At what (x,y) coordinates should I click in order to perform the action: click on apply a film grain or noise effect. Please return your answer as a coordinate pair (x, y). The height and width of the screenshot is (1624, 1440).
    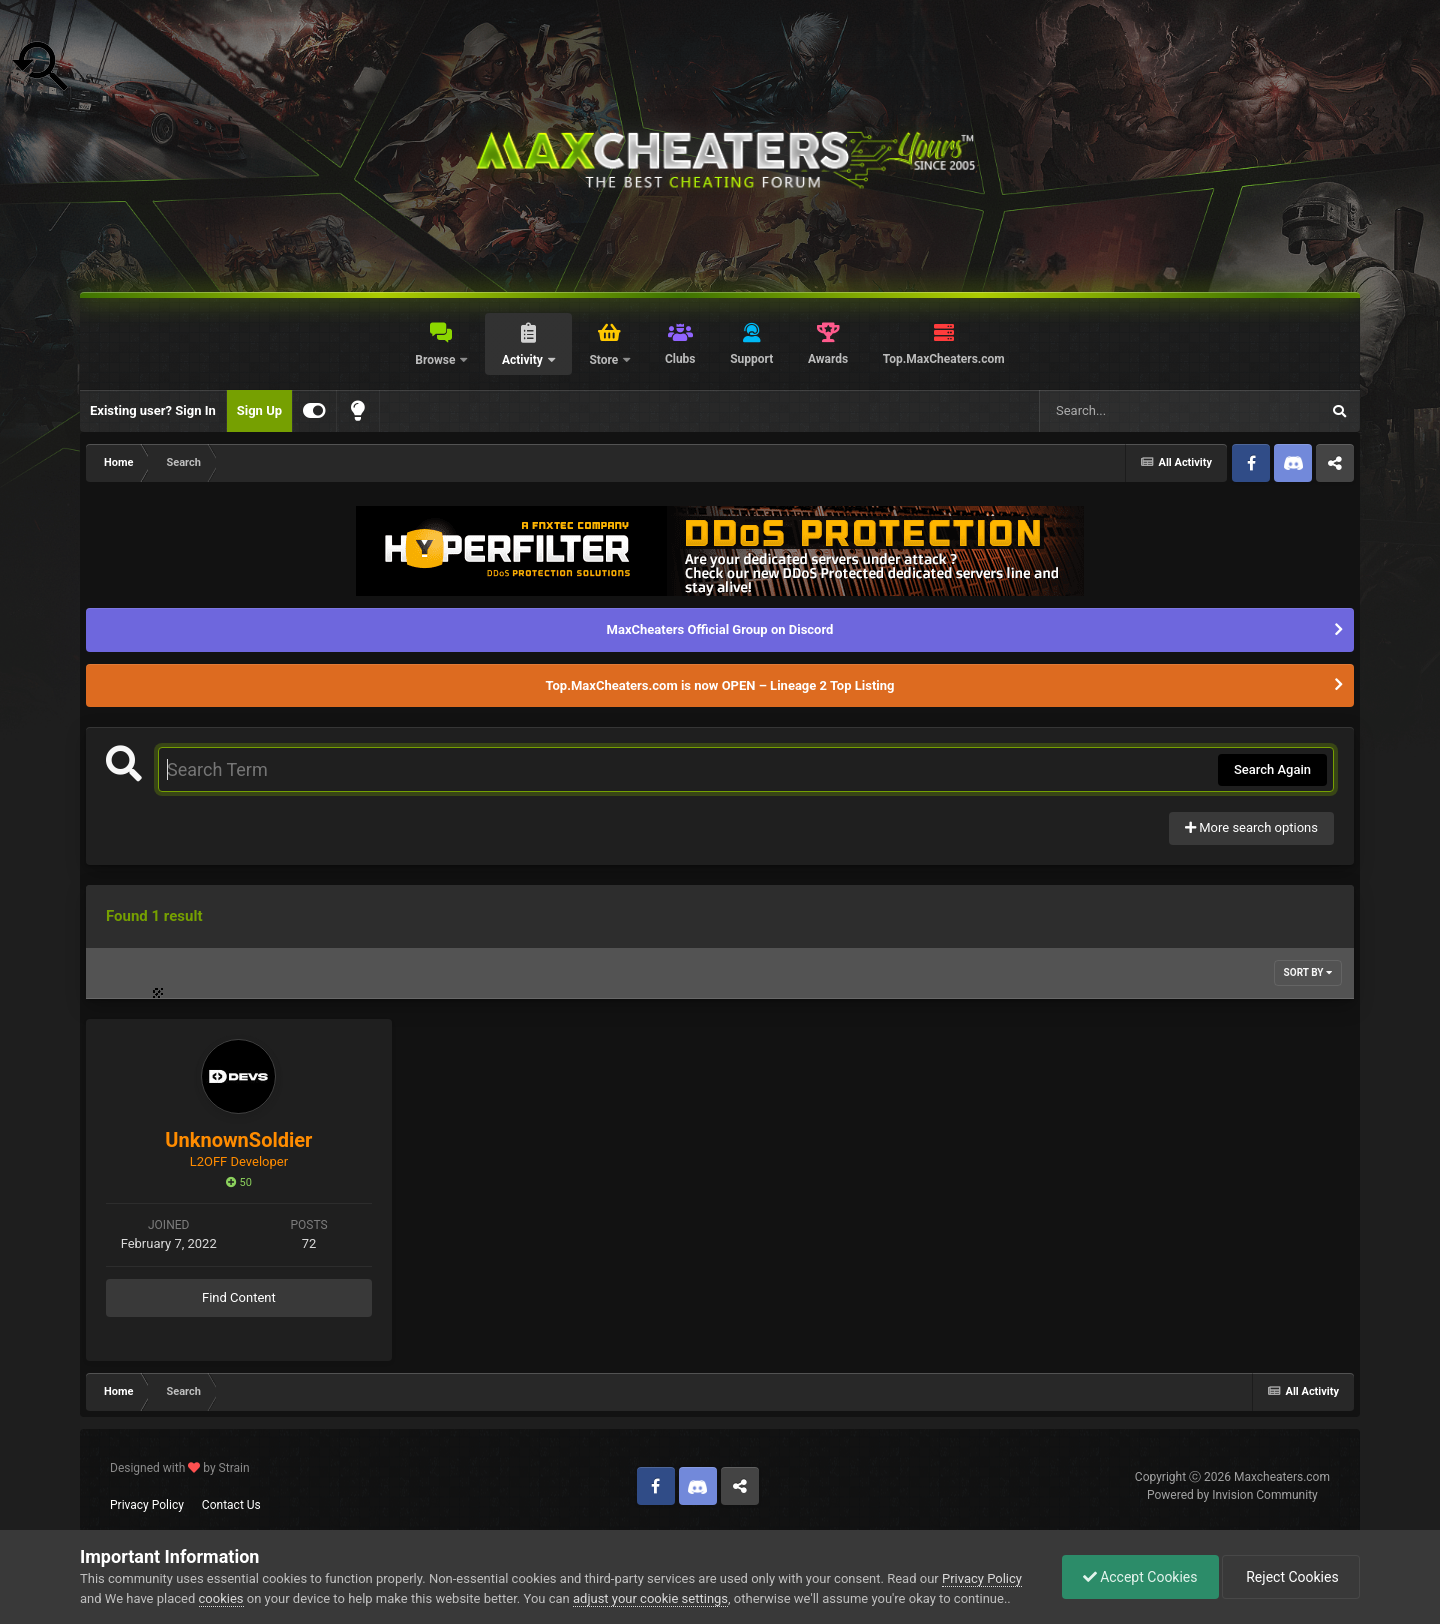
    Looking at the image, I should click on (158, 993).